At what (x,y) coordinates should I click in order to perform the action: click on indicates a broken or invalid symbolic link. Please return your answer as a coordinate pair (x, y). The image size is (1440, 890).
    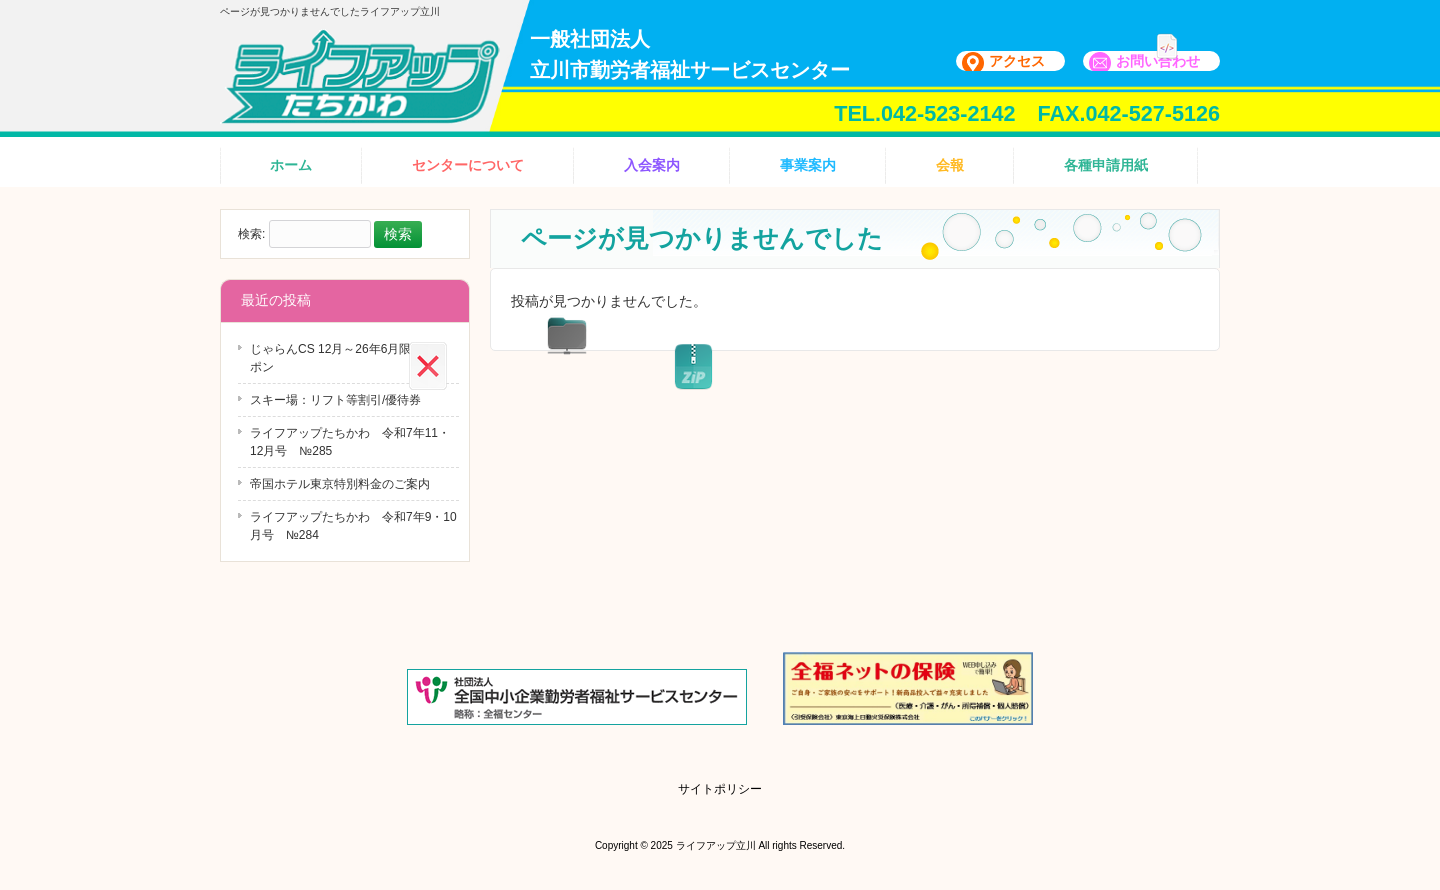
    Looking at the image, I should click on (428, 366).